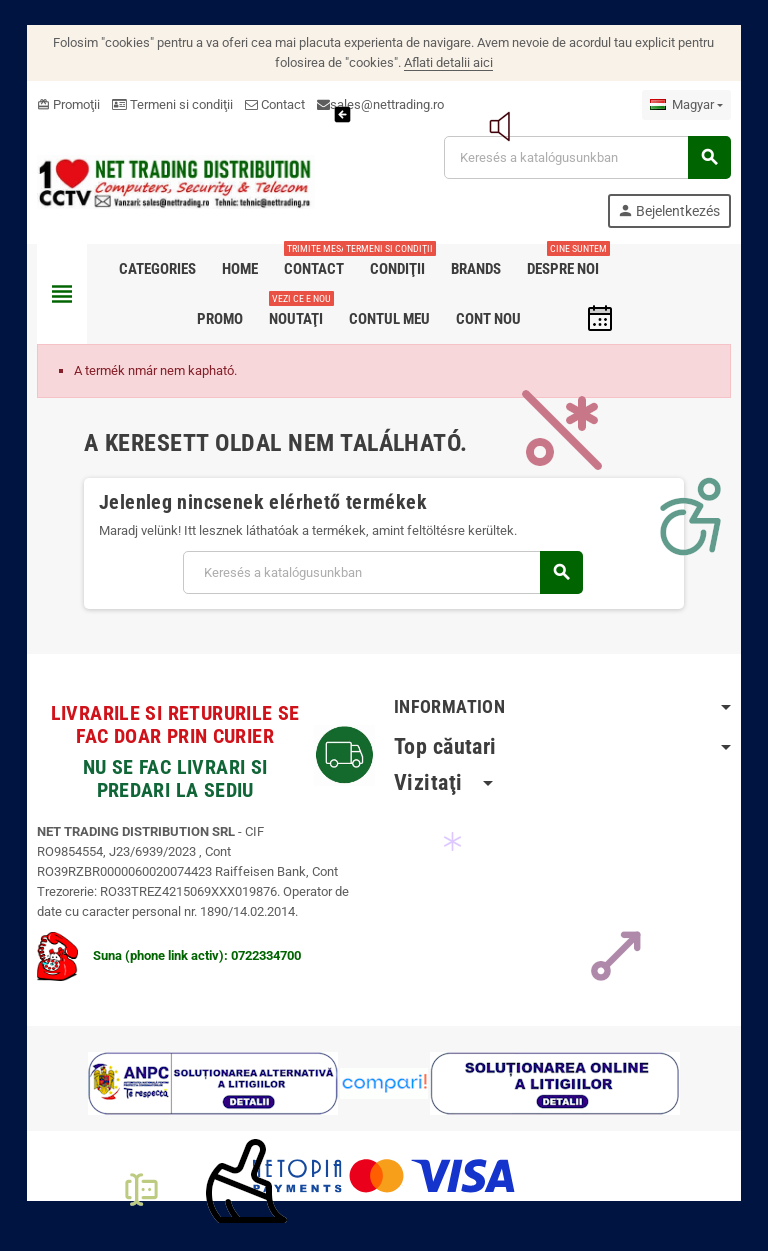 This screenshot has width=768, height=1251. Describe the element at coordinates (505, 126) in the screenshot. I see `mute audio or sound disabled` at that location.